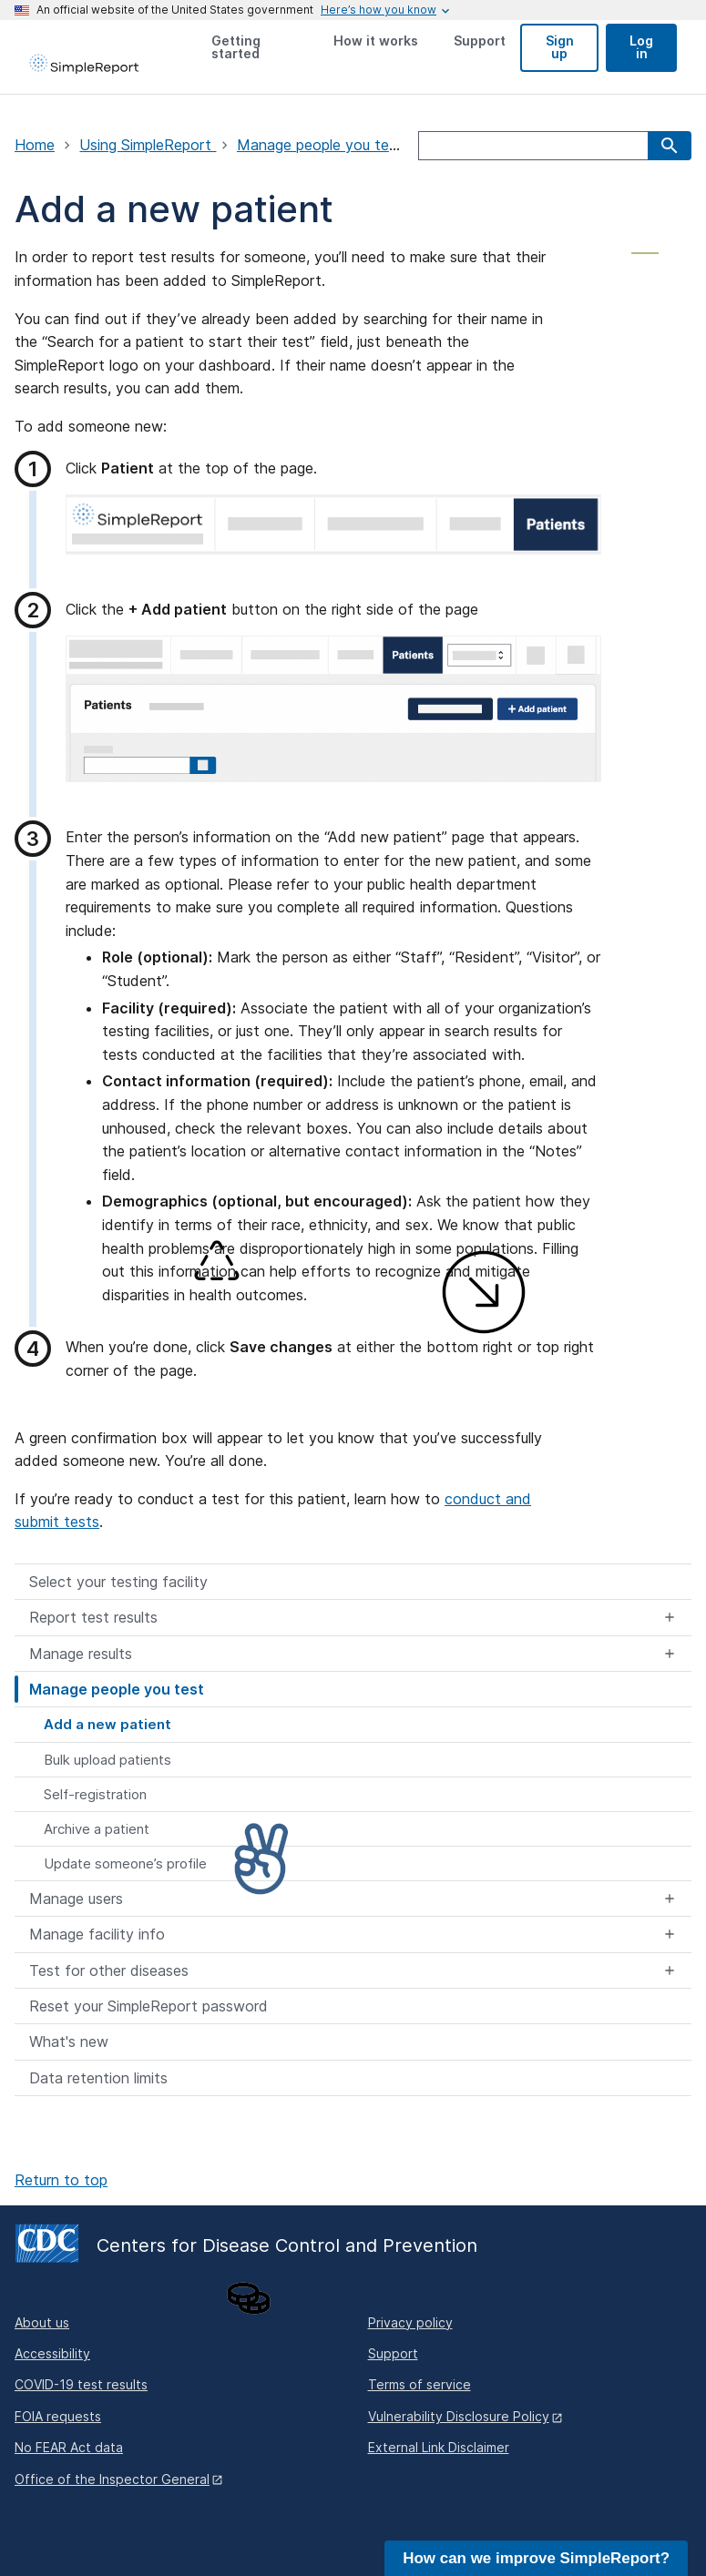  What do you see at coordinates (249, 2298) in the screenshot?
I see `view your coin balance or currency` at bounding box center [249, 2298].